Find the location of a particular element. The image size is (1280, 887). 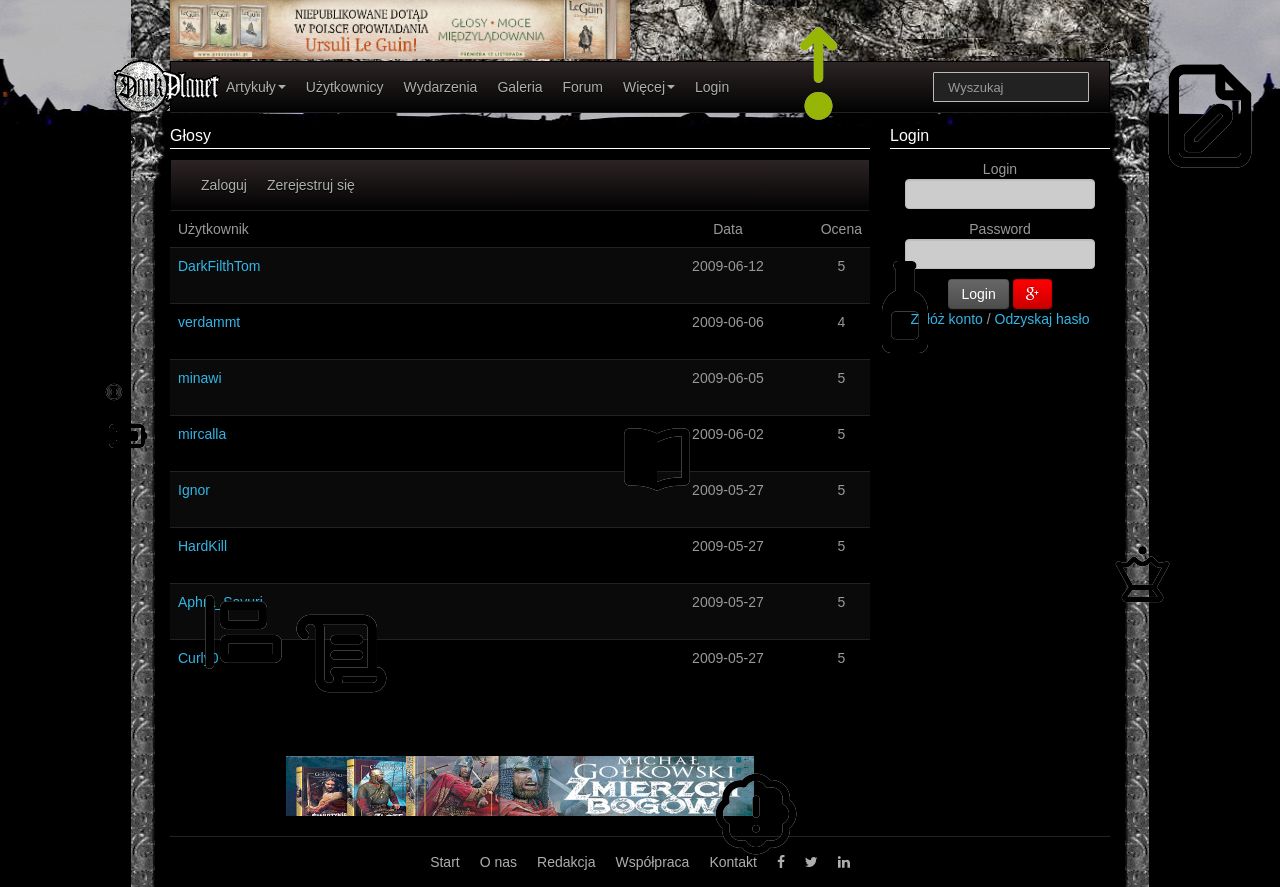

select queen piece in chess game is located at coordinates (1142, 574).